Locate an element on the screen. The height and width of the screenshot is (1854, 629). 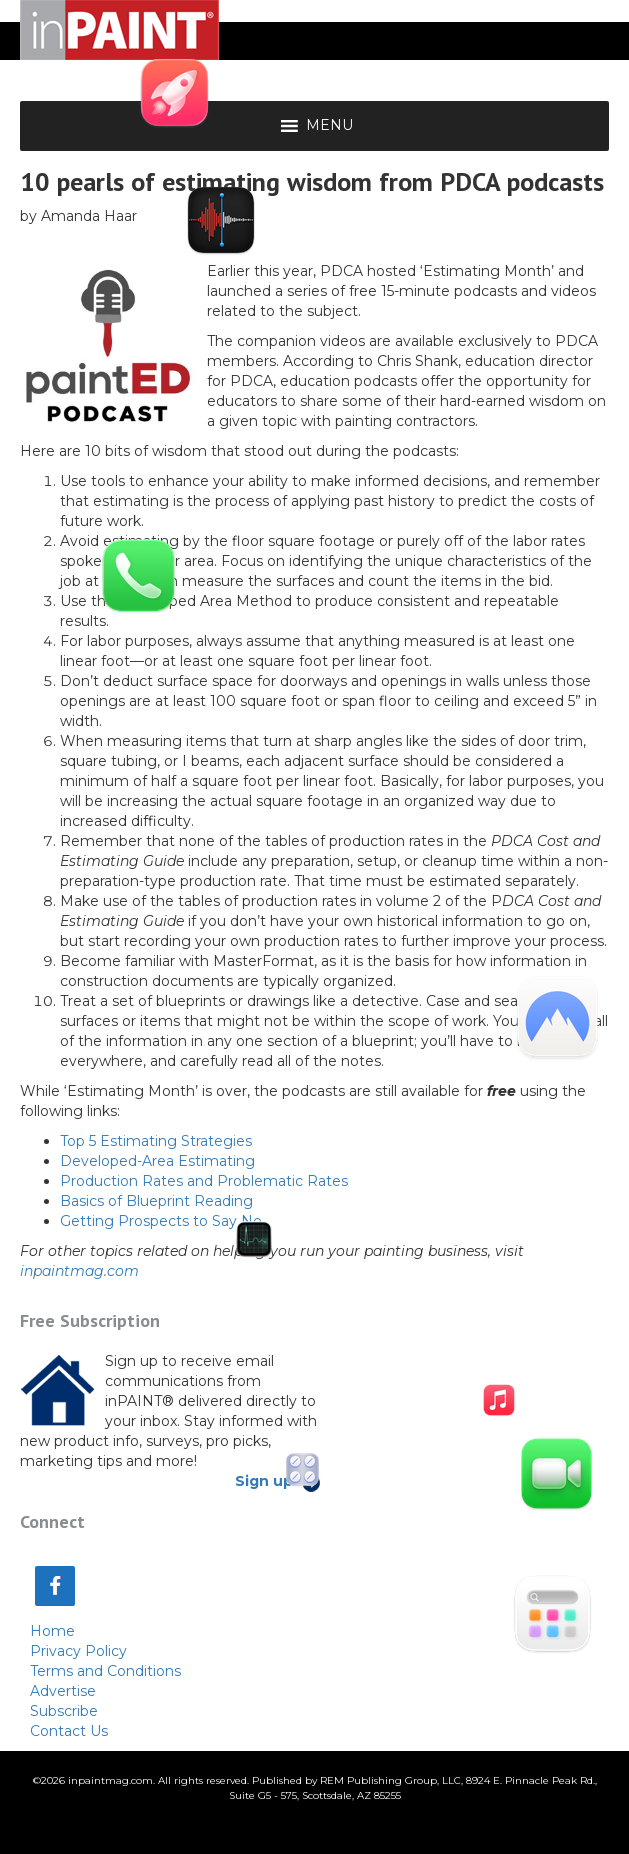
launch the games app is located at coordinates (174, 92).